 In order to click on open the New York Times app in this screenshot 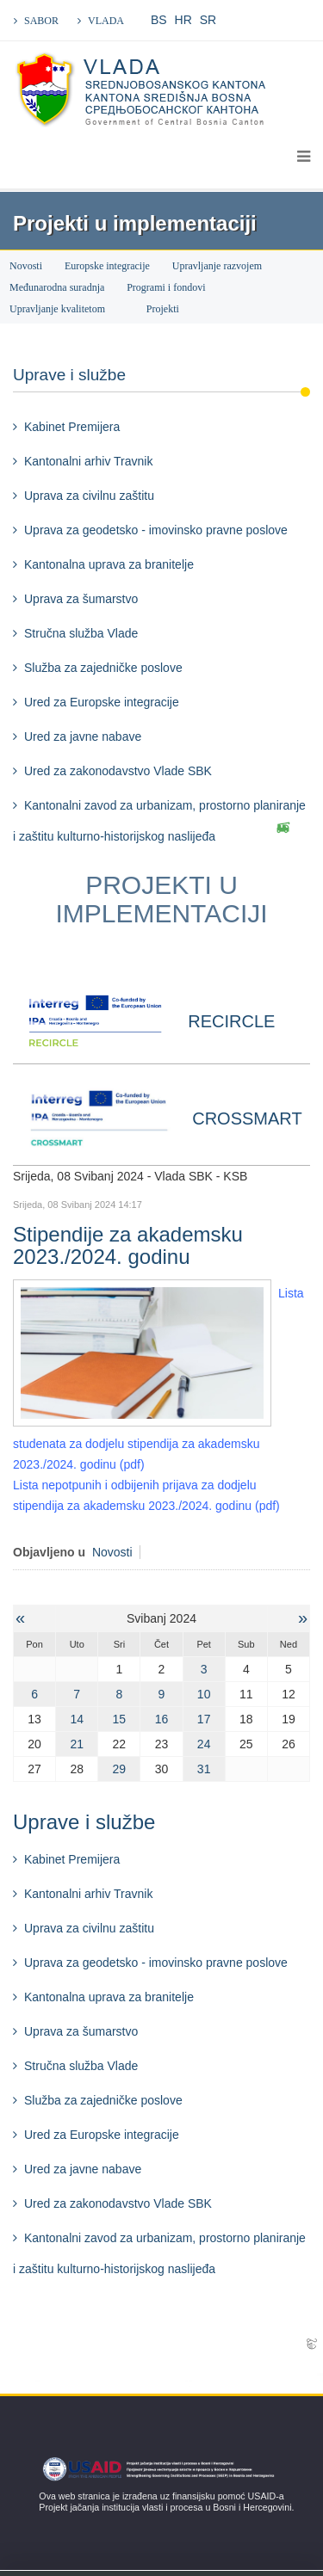, I will do `click(312, 2344)`.